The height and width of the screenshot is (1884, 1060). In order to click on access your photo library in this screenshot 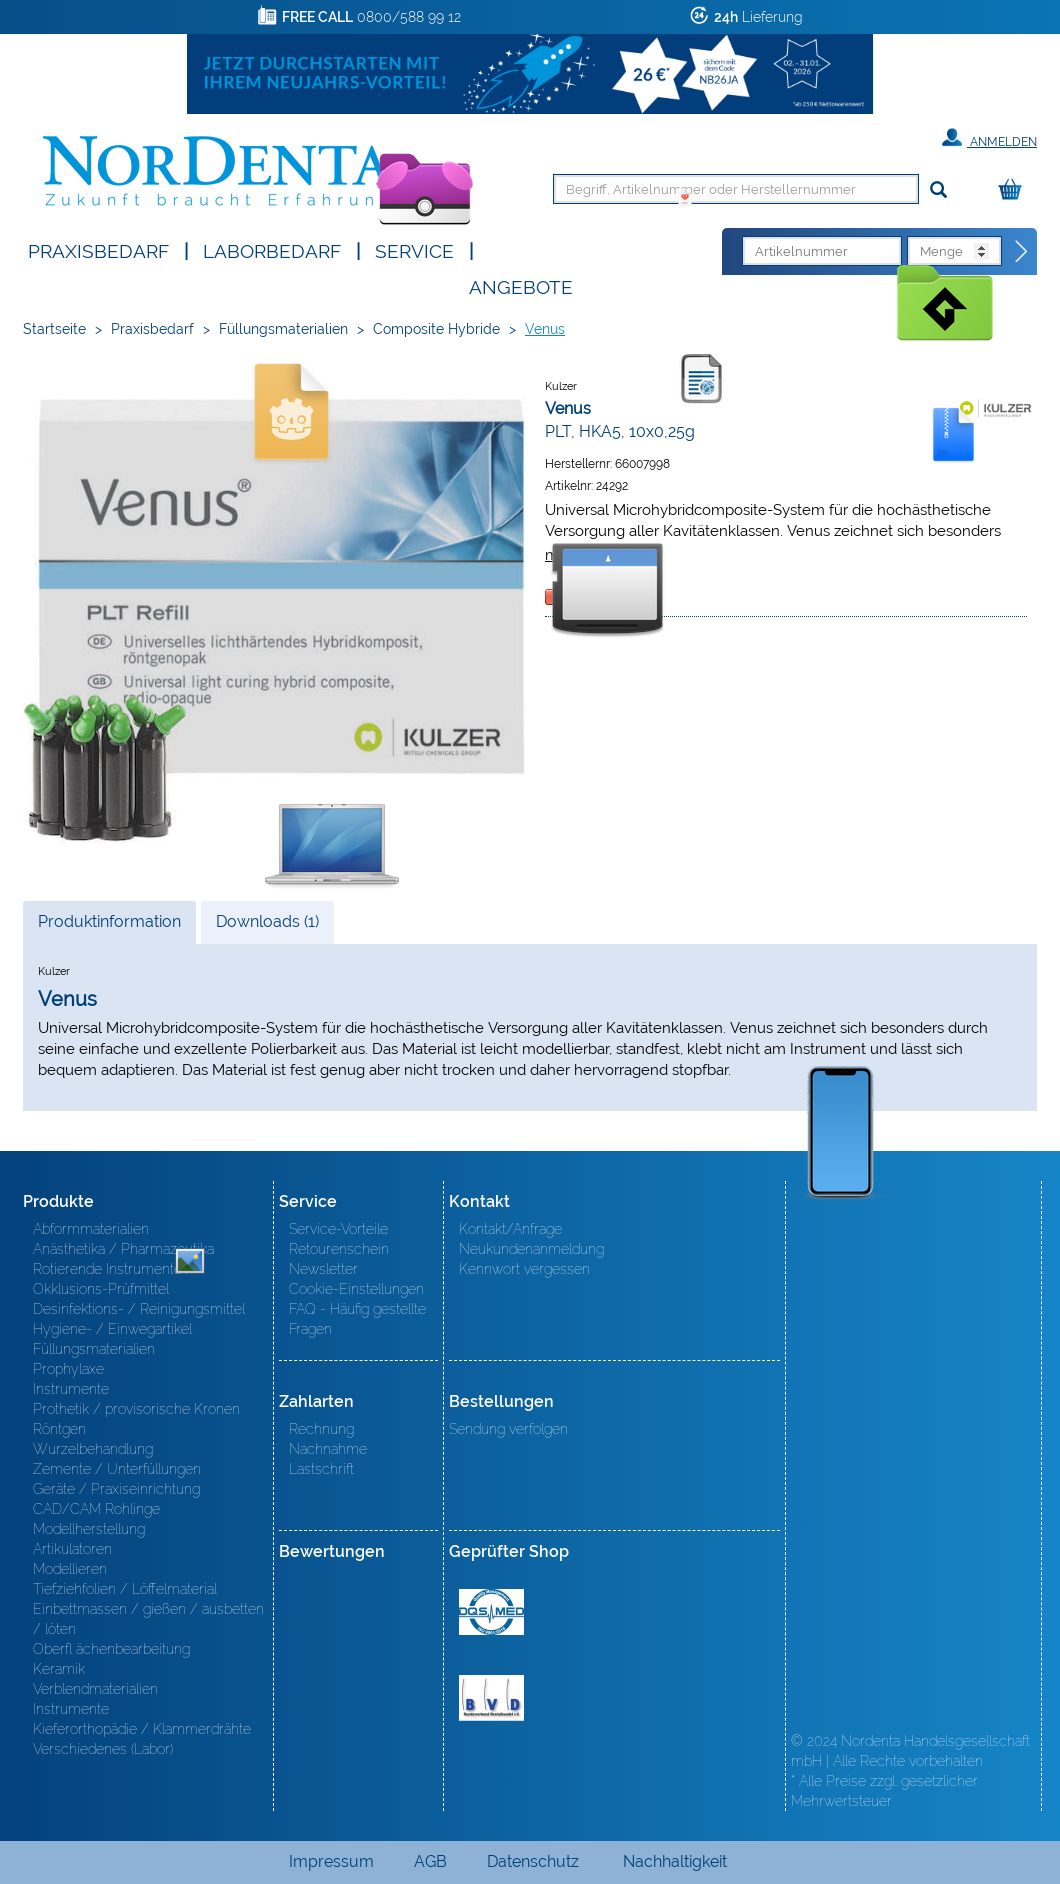, I will do `click(190, 1261)`.